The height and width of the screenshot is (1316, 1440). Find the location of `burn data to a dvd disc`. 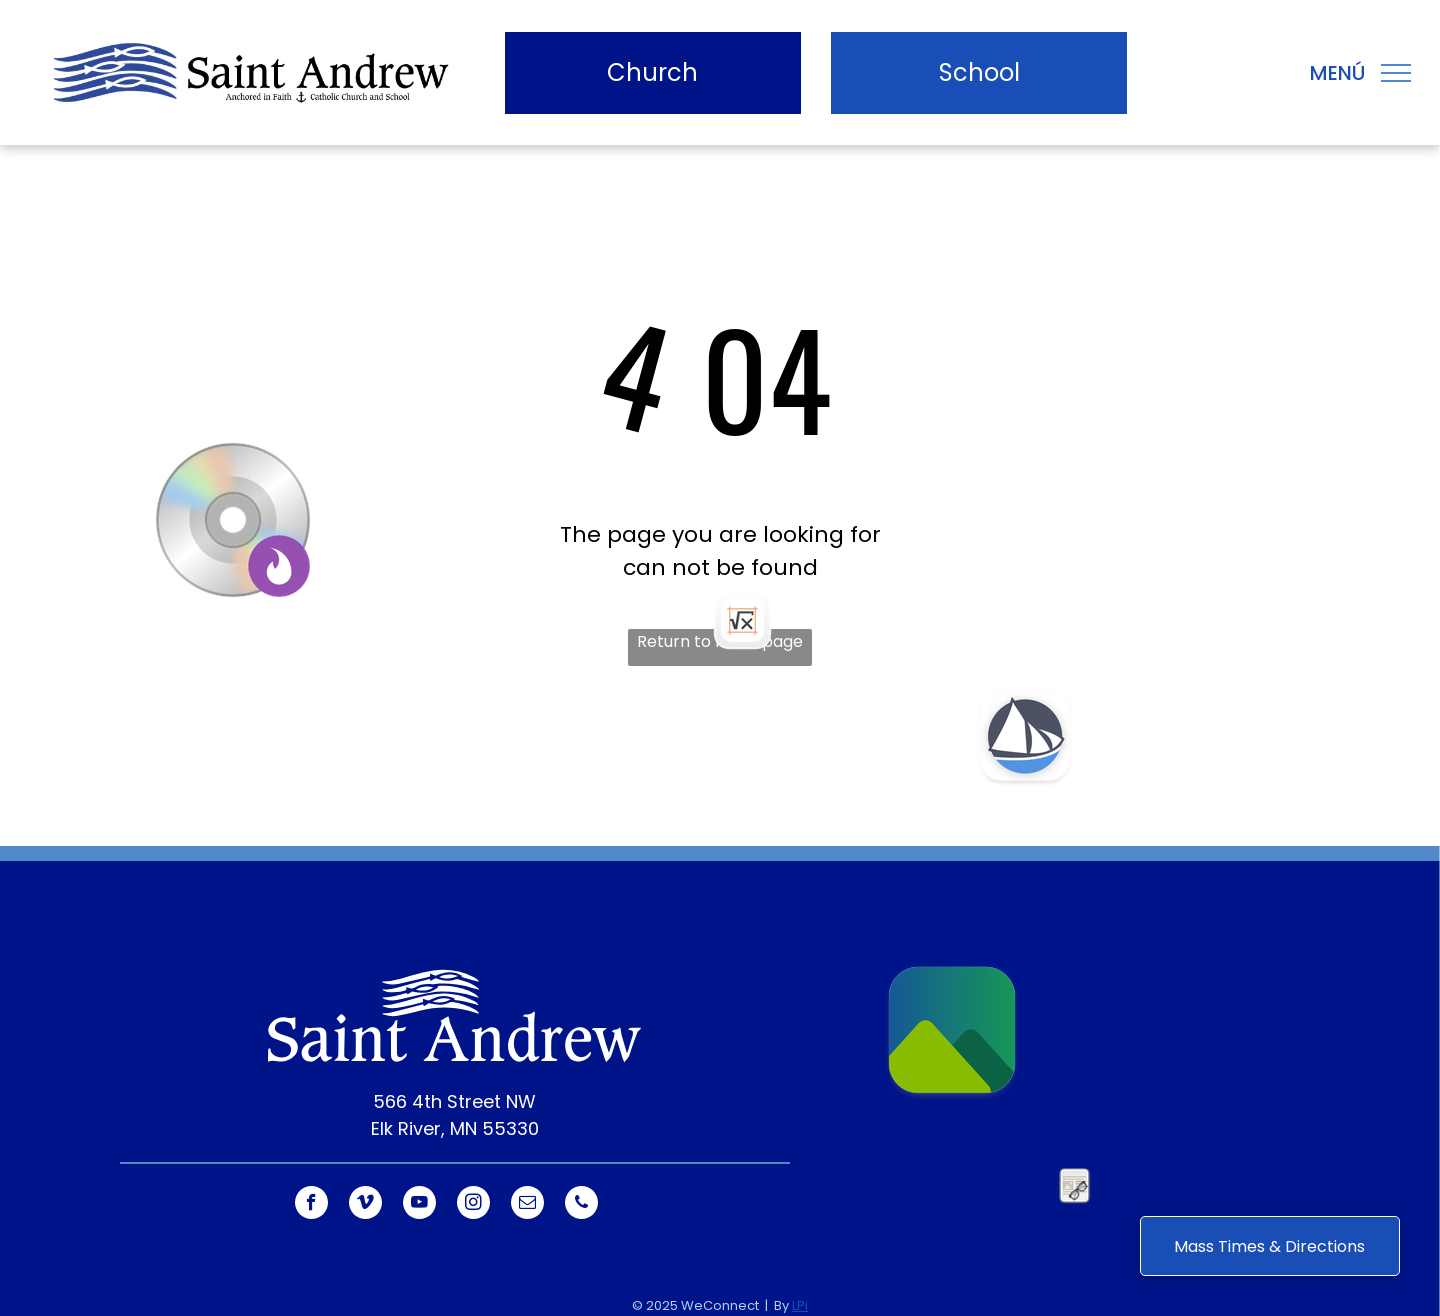

burn data to a dvd disc is located at coordinates (233, 520).